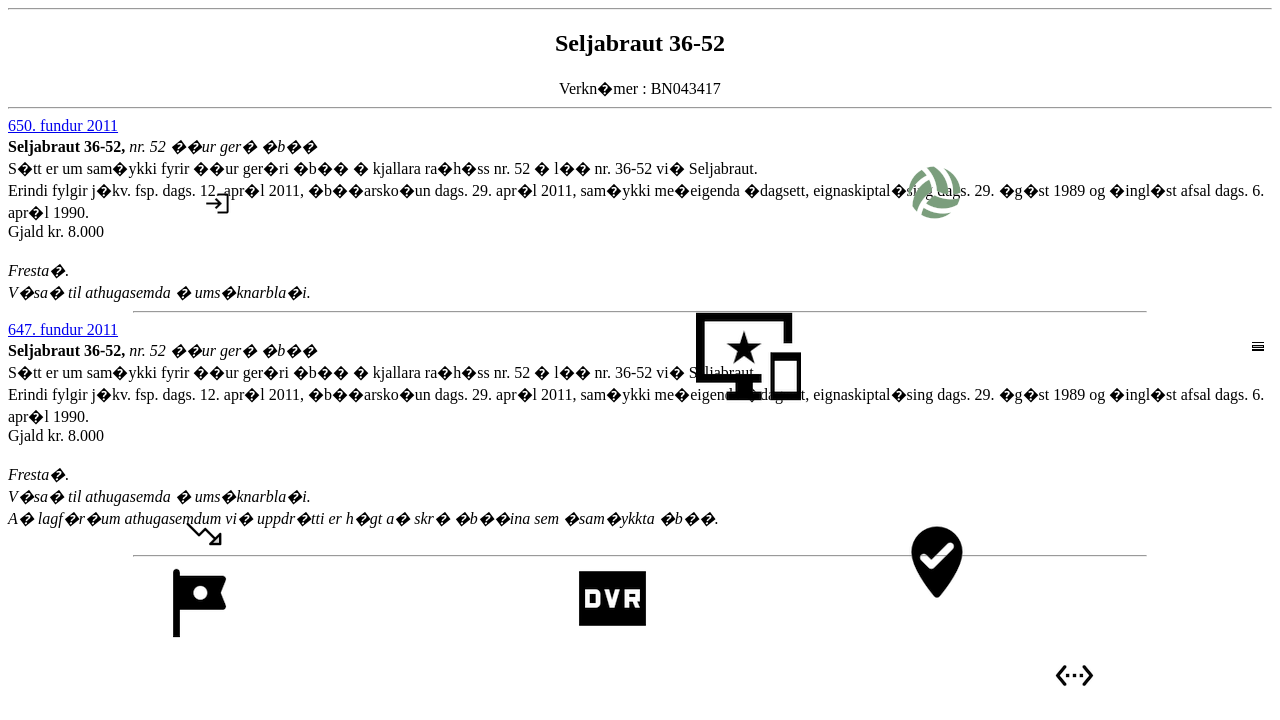  I want to click on start a guided tour or walkthrough, so click(197, 603).